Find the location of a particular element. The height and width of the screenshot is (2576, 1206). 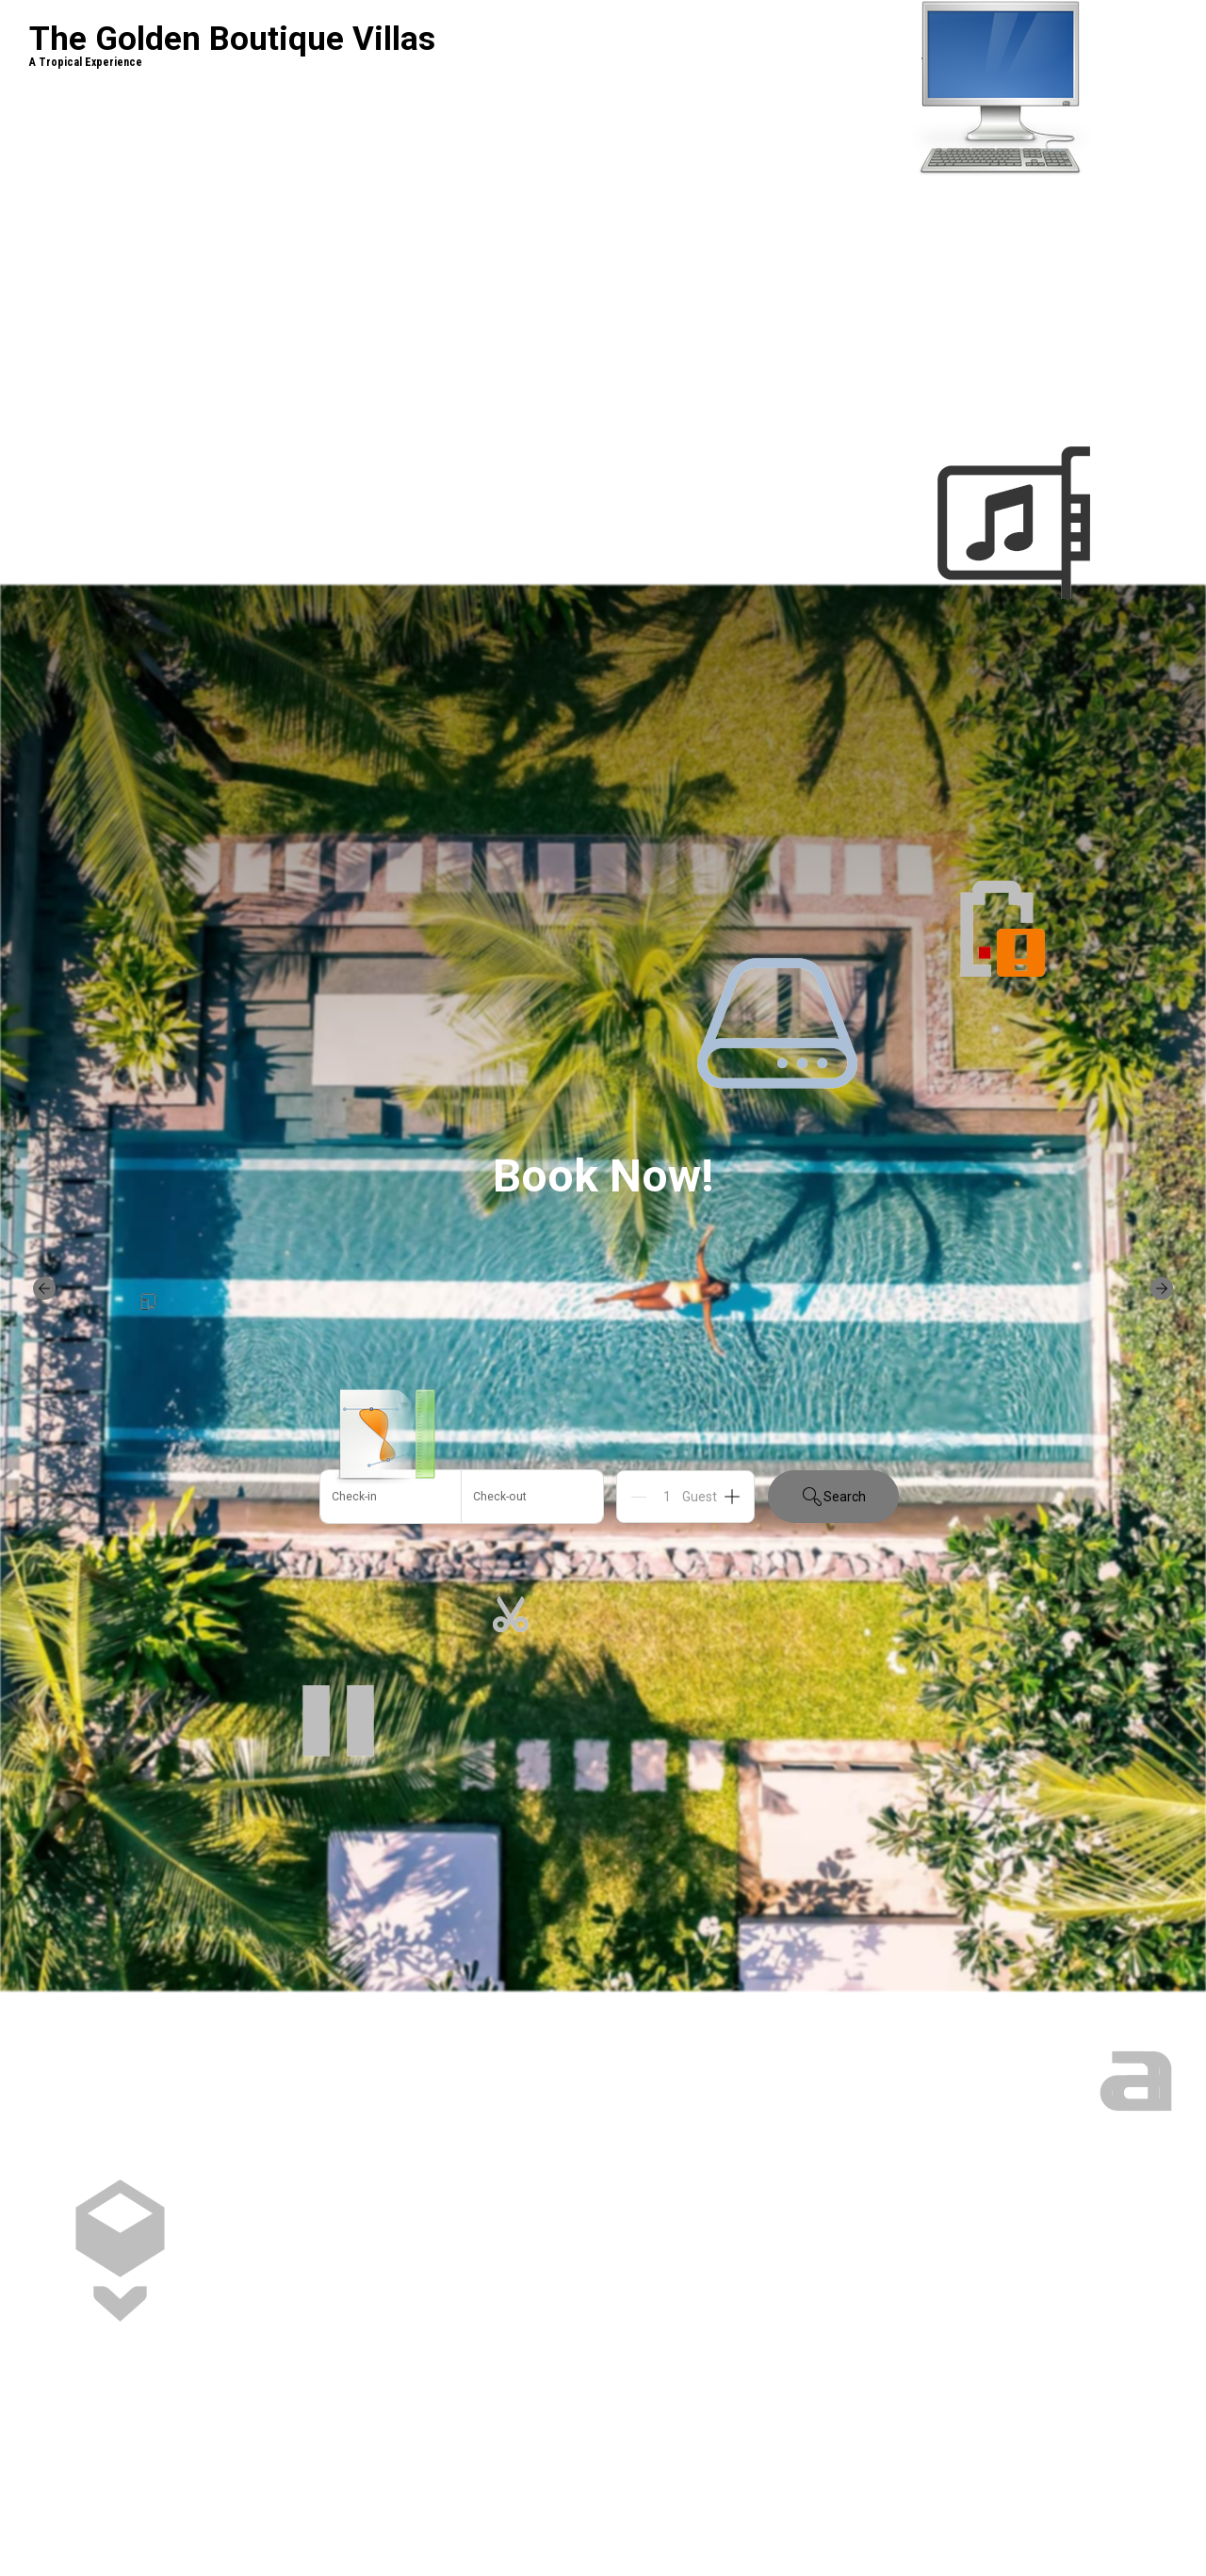

apply bold formatting to selected text is located at coordinates (1135, 2081).